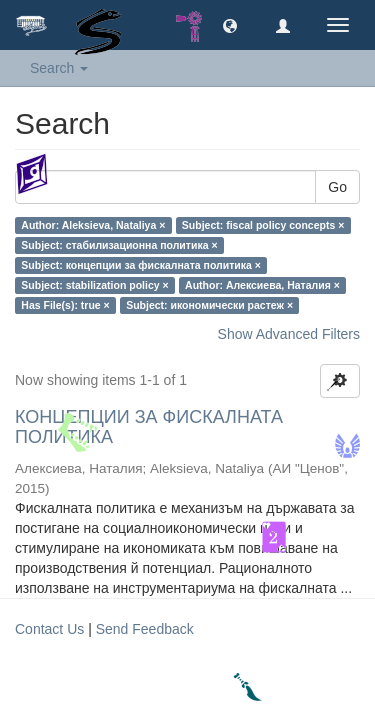 This screenshot has height=720, width=375. I want to click on select spiked bat as your weapon, so click(334, 384).